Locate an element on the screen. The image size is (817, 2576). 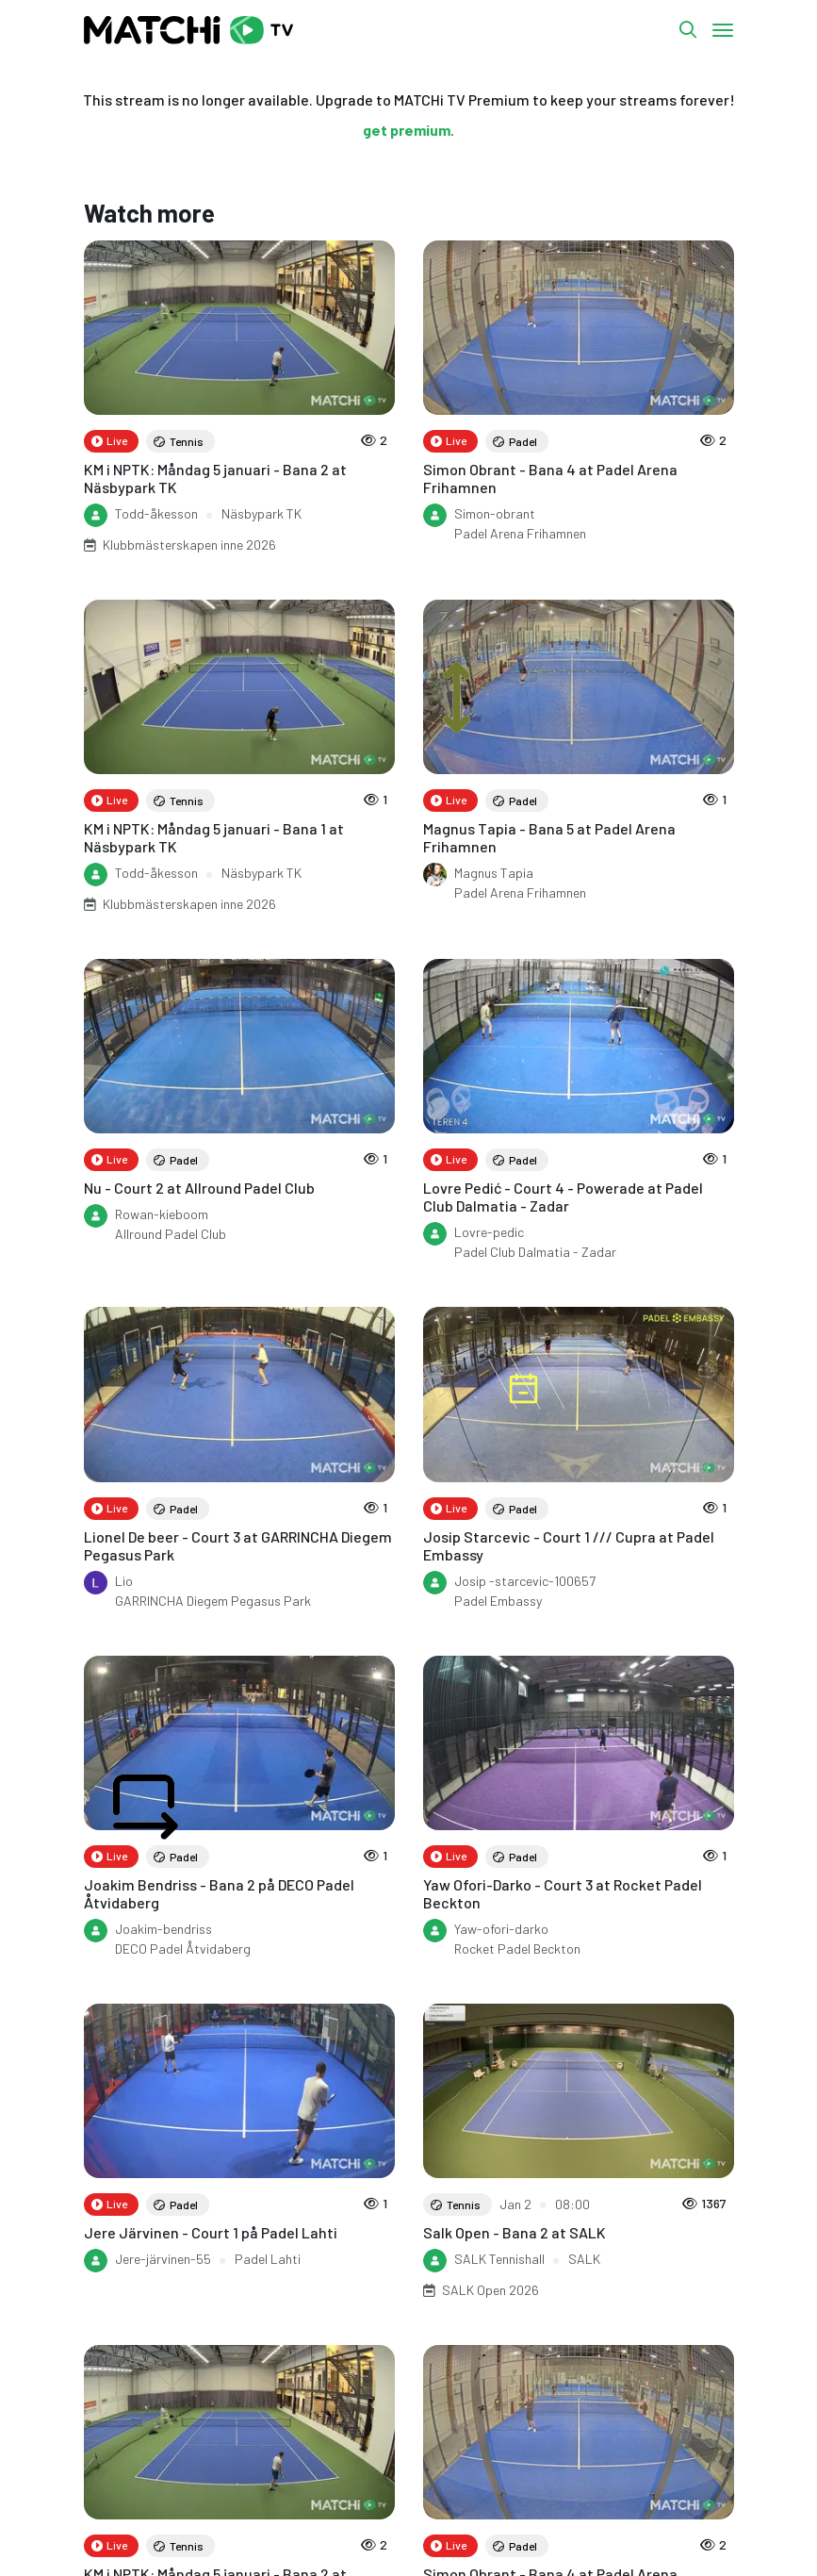
remove an event from calendar is located at coordinates (523, 1389).